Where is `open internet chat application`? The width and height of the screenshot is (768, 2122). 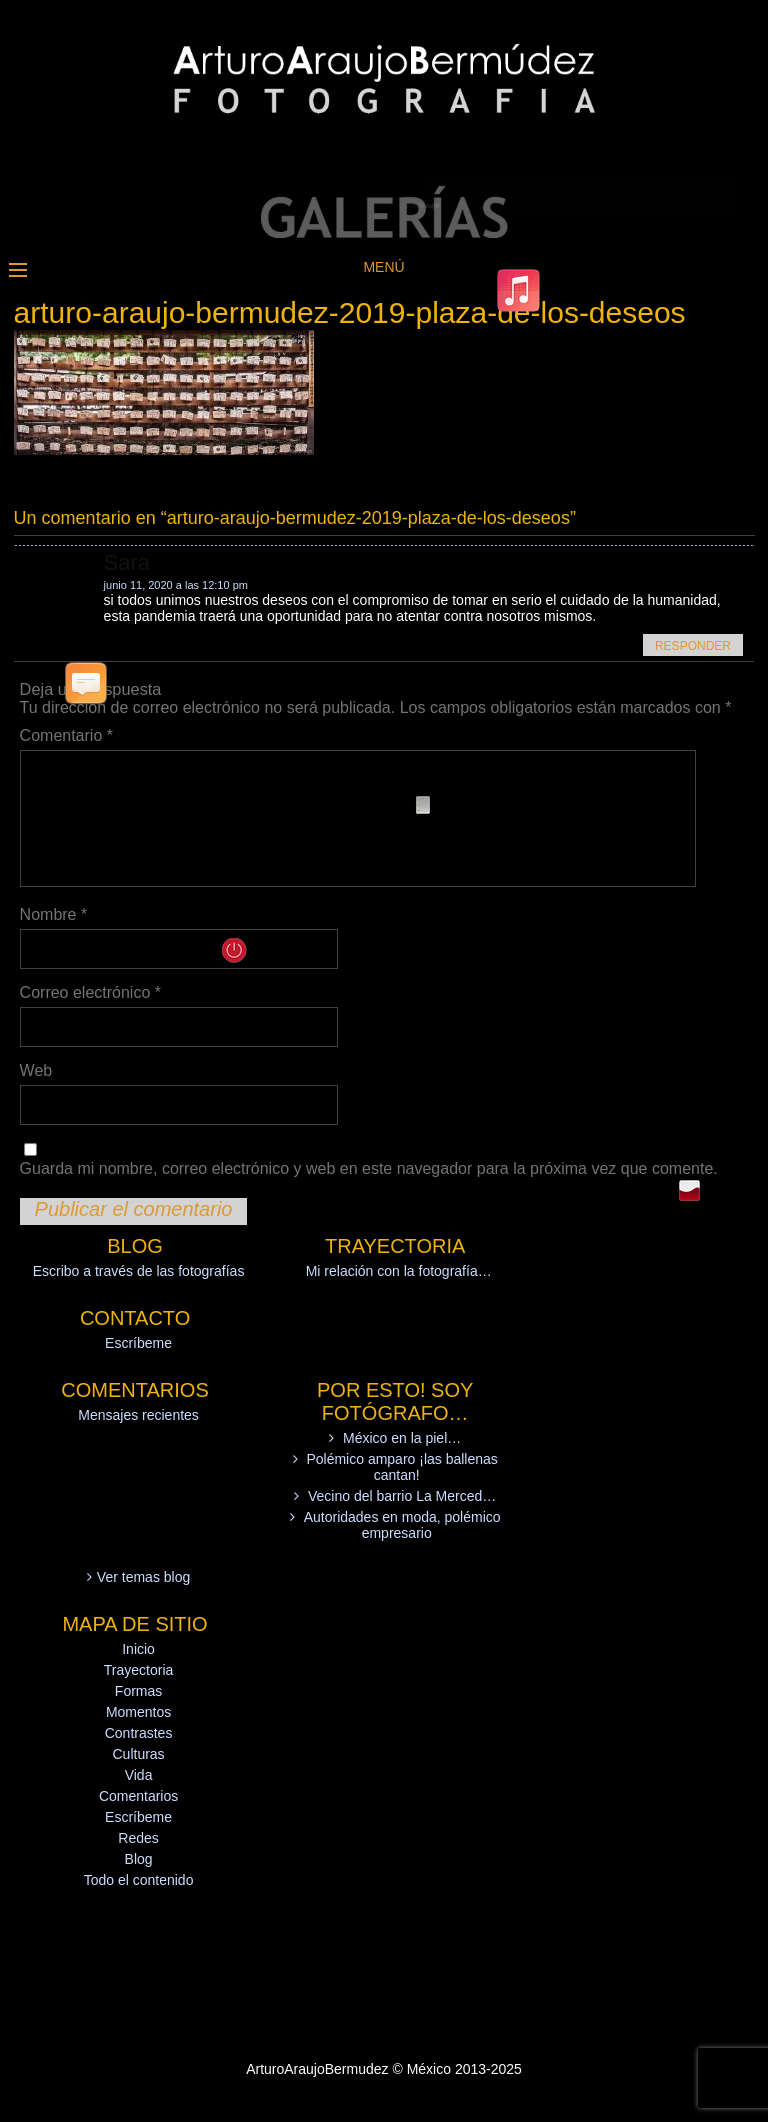
open internet chat application is located at coordinates (86, 683).